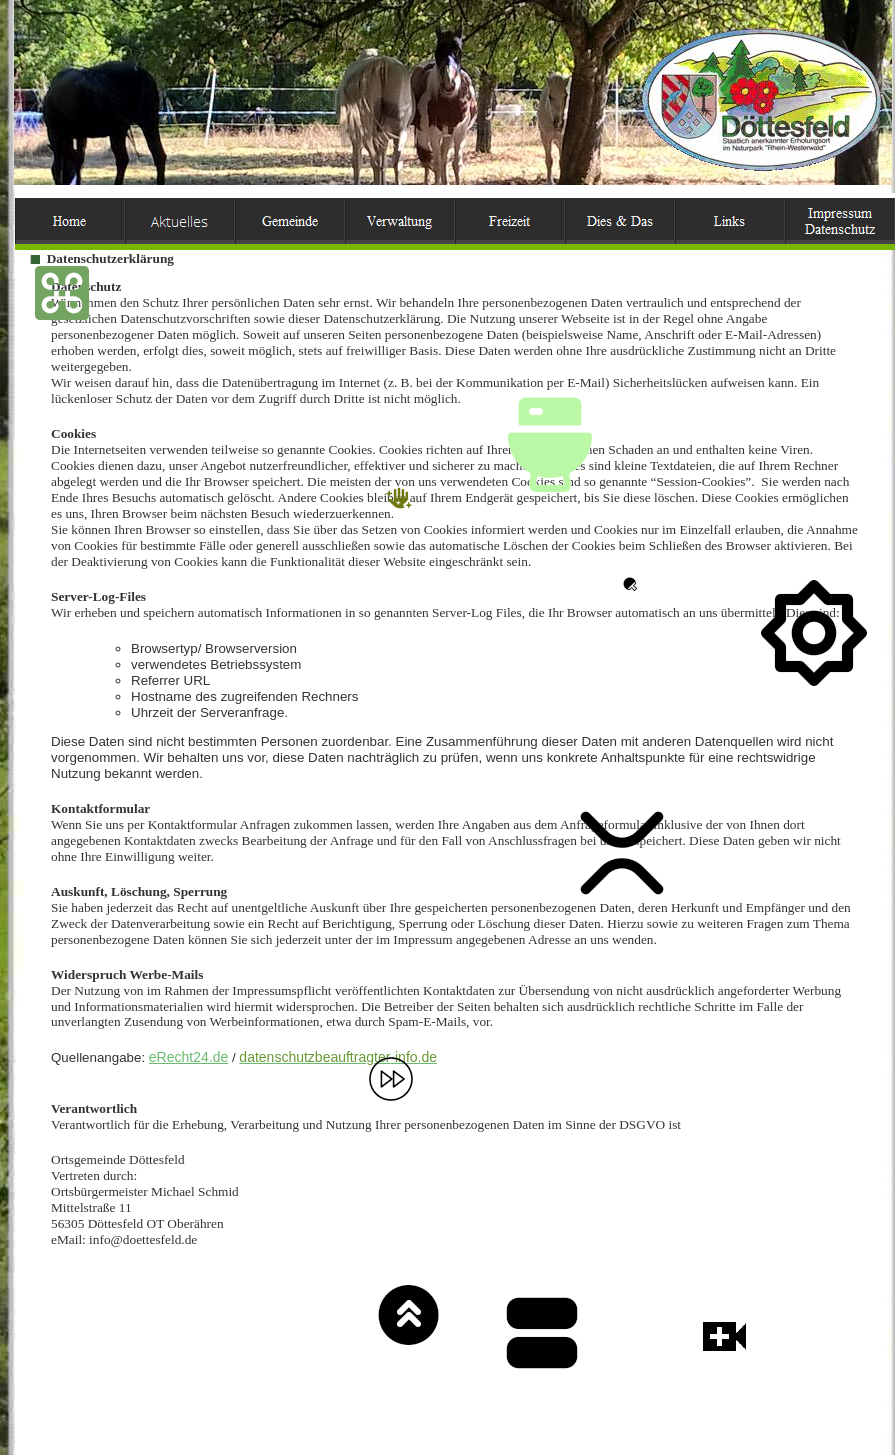  I want to click on switch to list view, so click(542, 1333).